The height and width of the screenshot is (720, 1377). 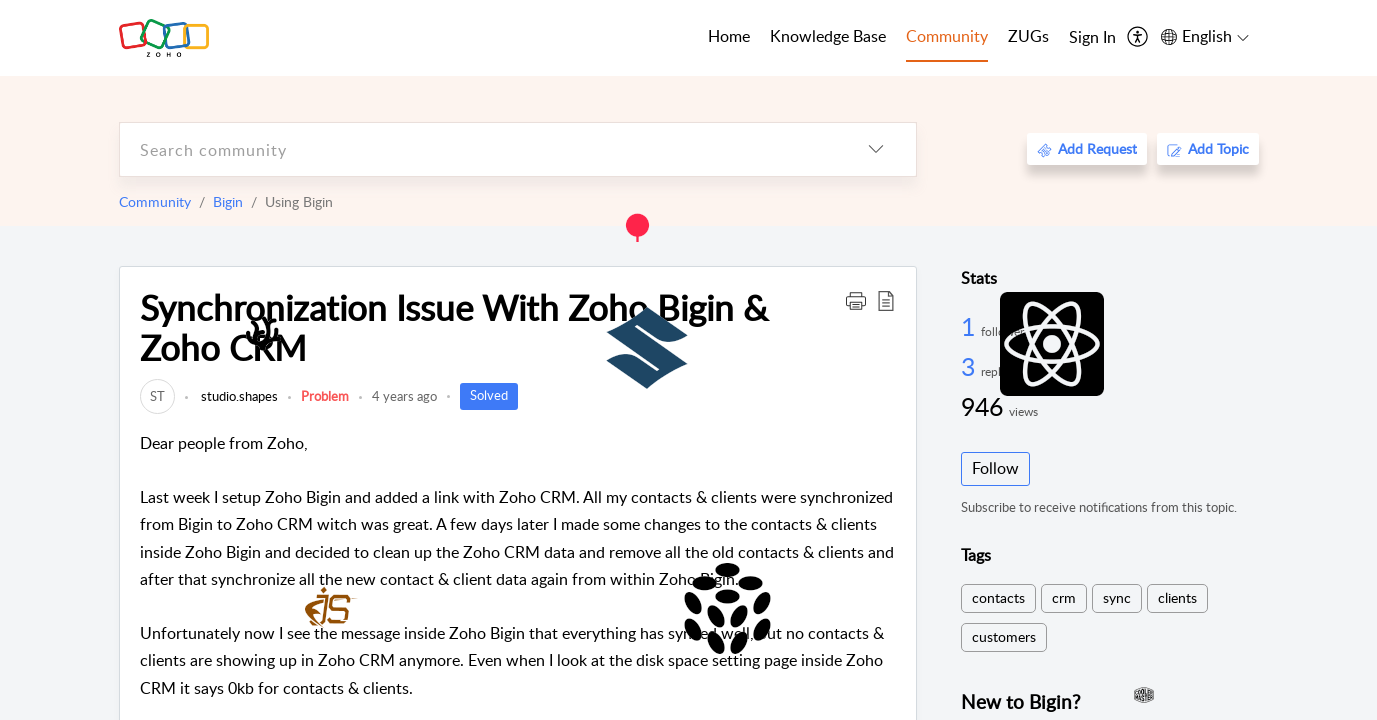 What do you see at coordinates (727, 608) in the screenshot?
I see `open pulumi infrastructure as code dashboard` at bounding box center [727, 608].